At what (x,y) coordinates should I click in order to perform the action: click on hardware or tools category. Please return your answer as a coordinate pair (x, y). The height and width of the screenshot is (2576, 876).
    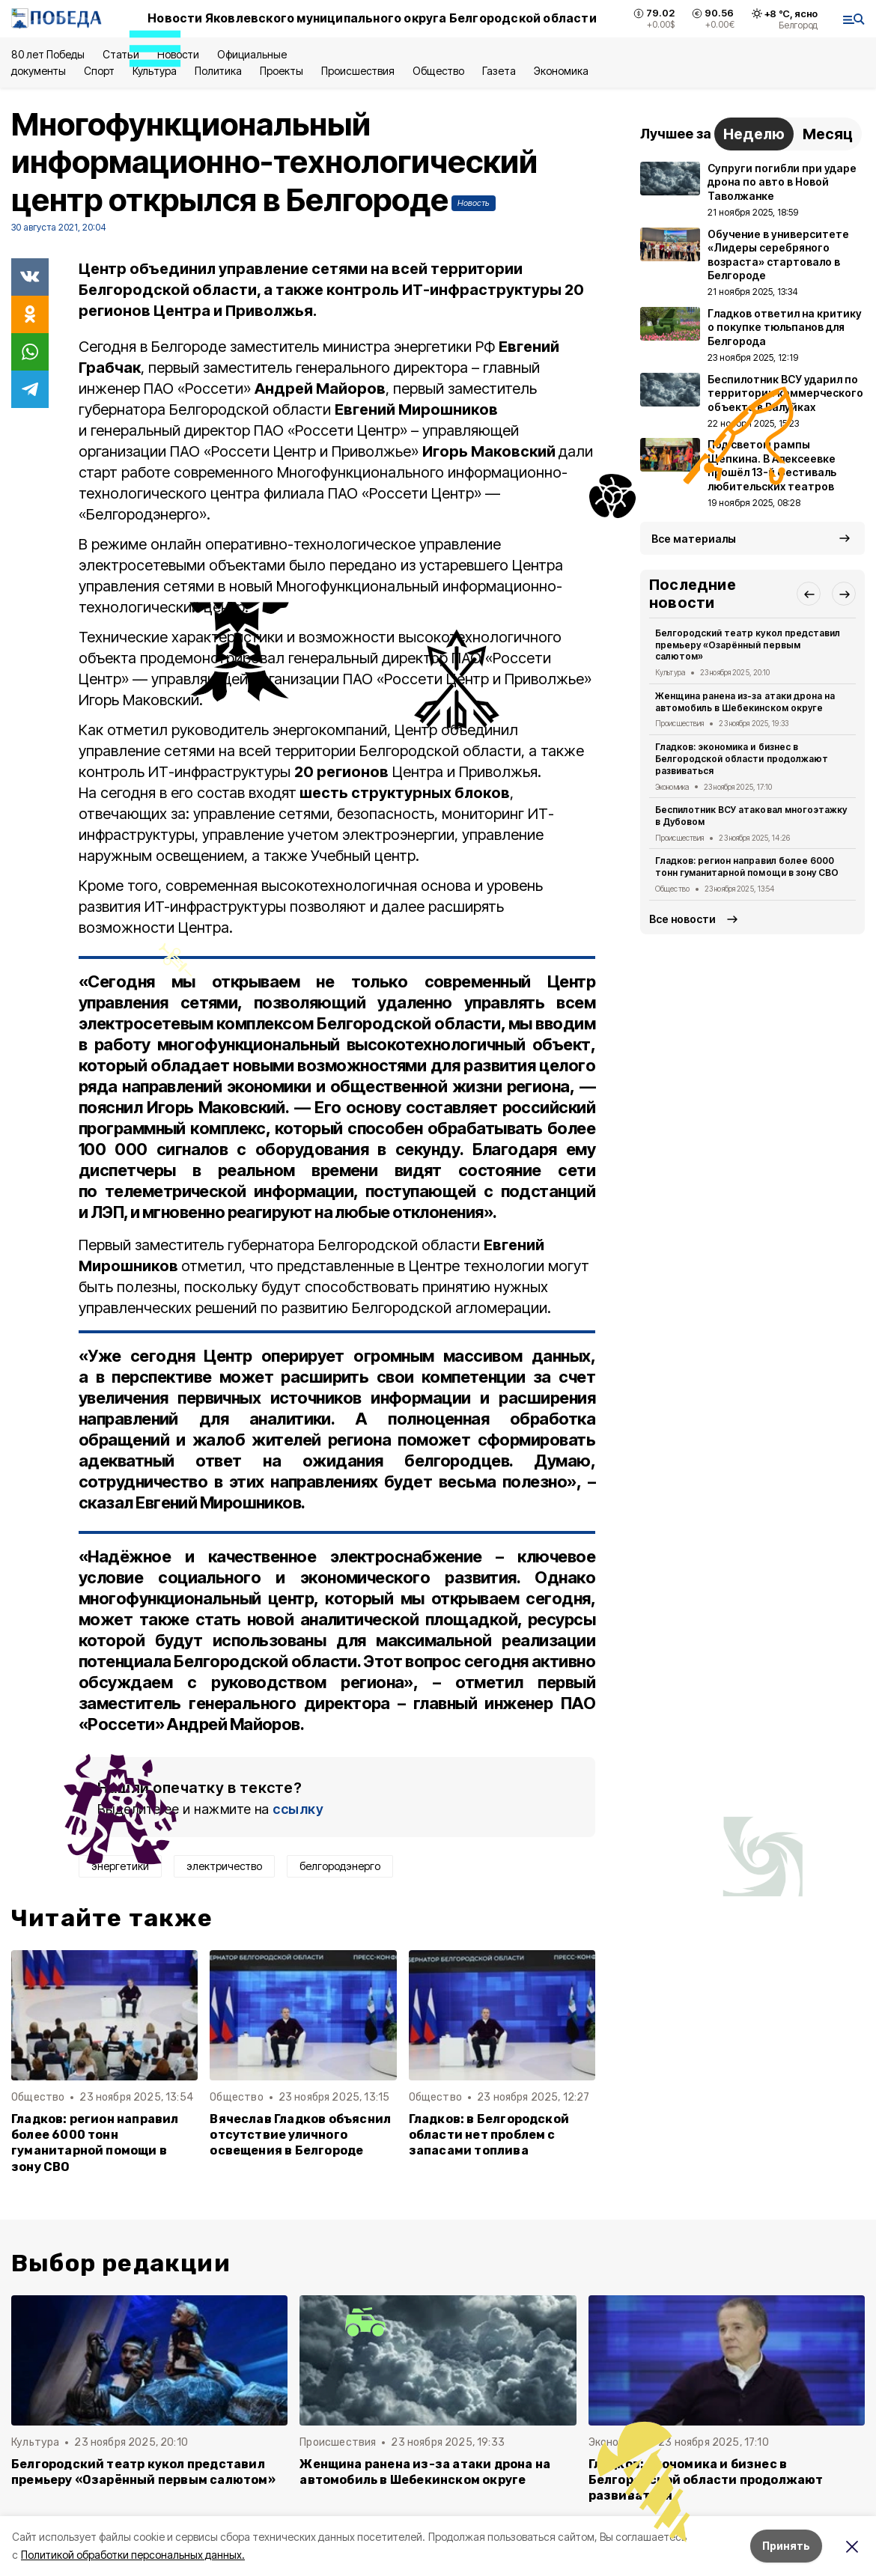
    Looking at the image, I should click on (643, 2482).